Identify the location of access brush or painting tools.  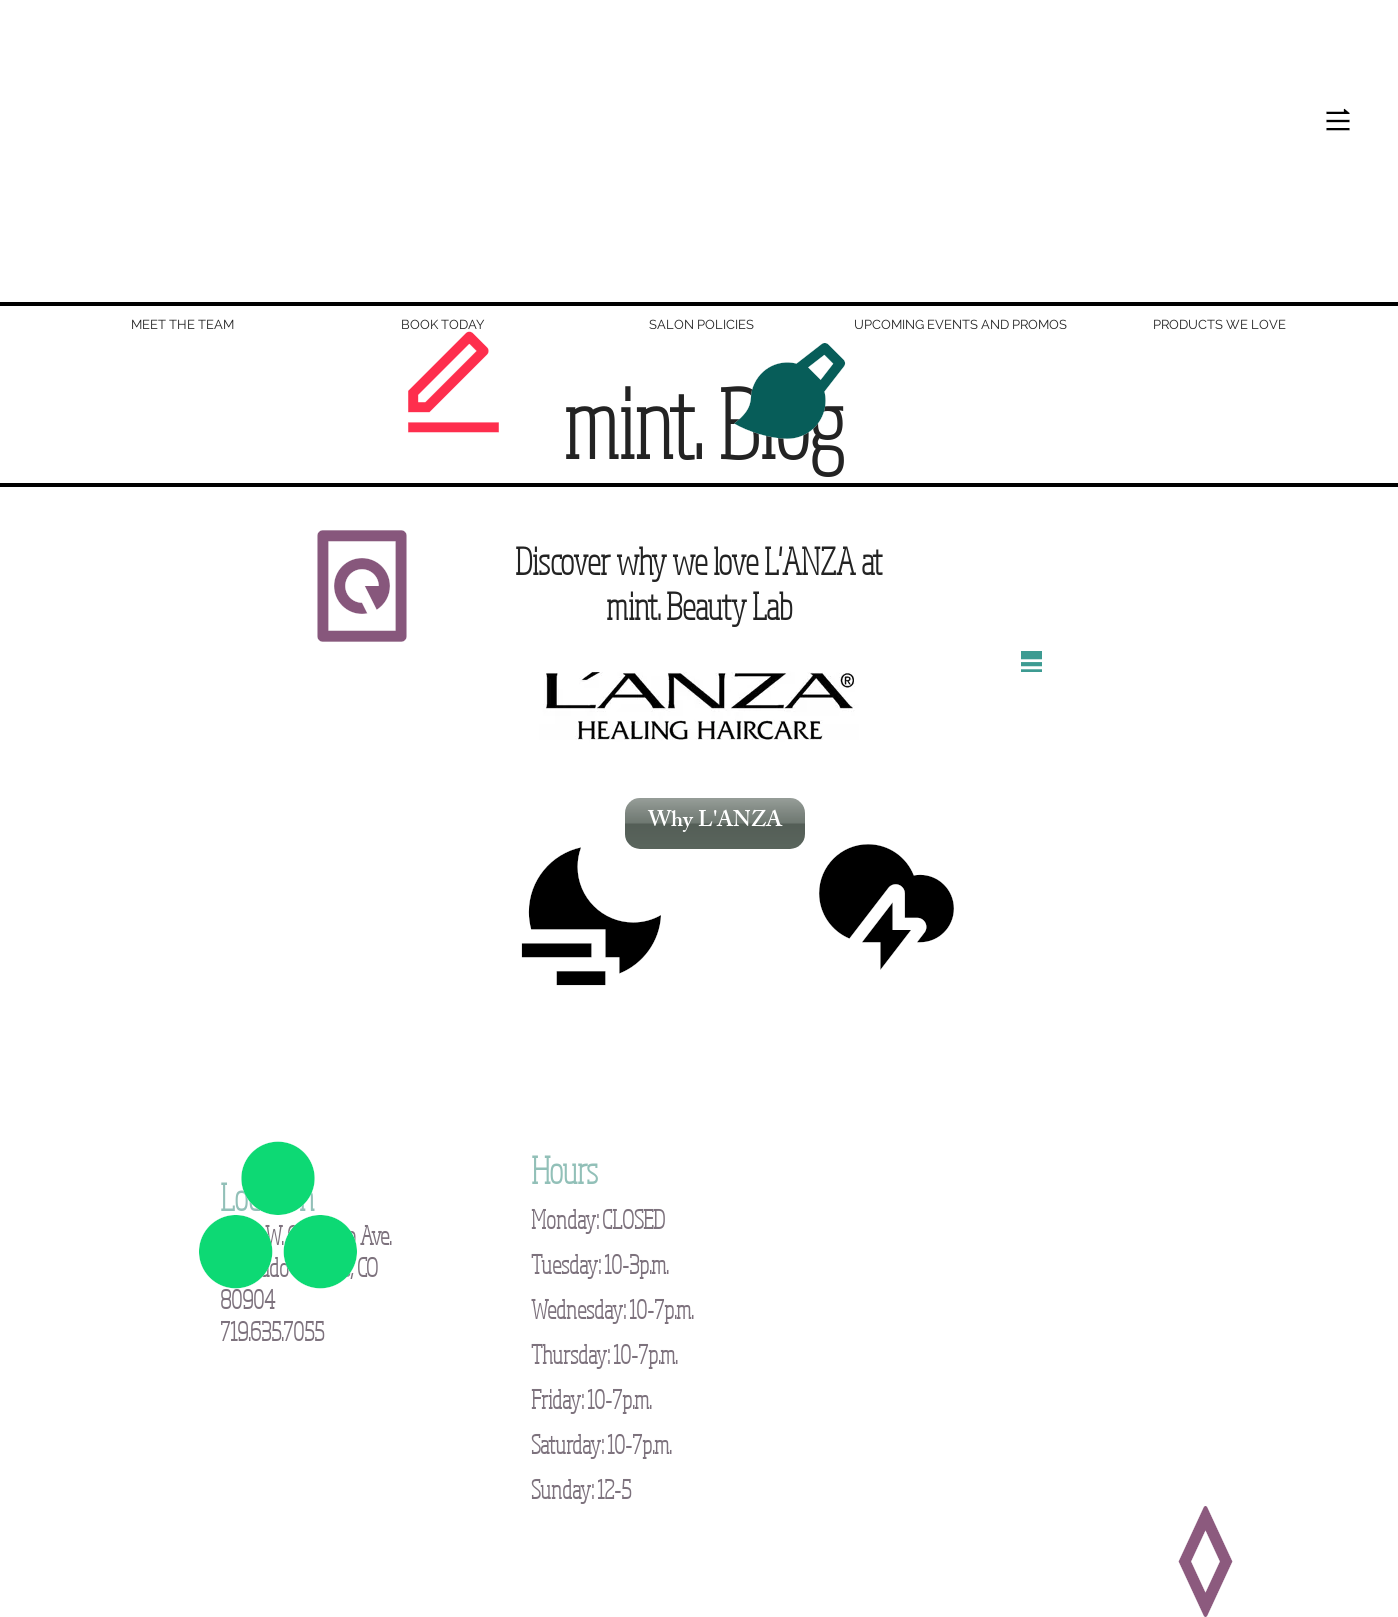
(790, 393).